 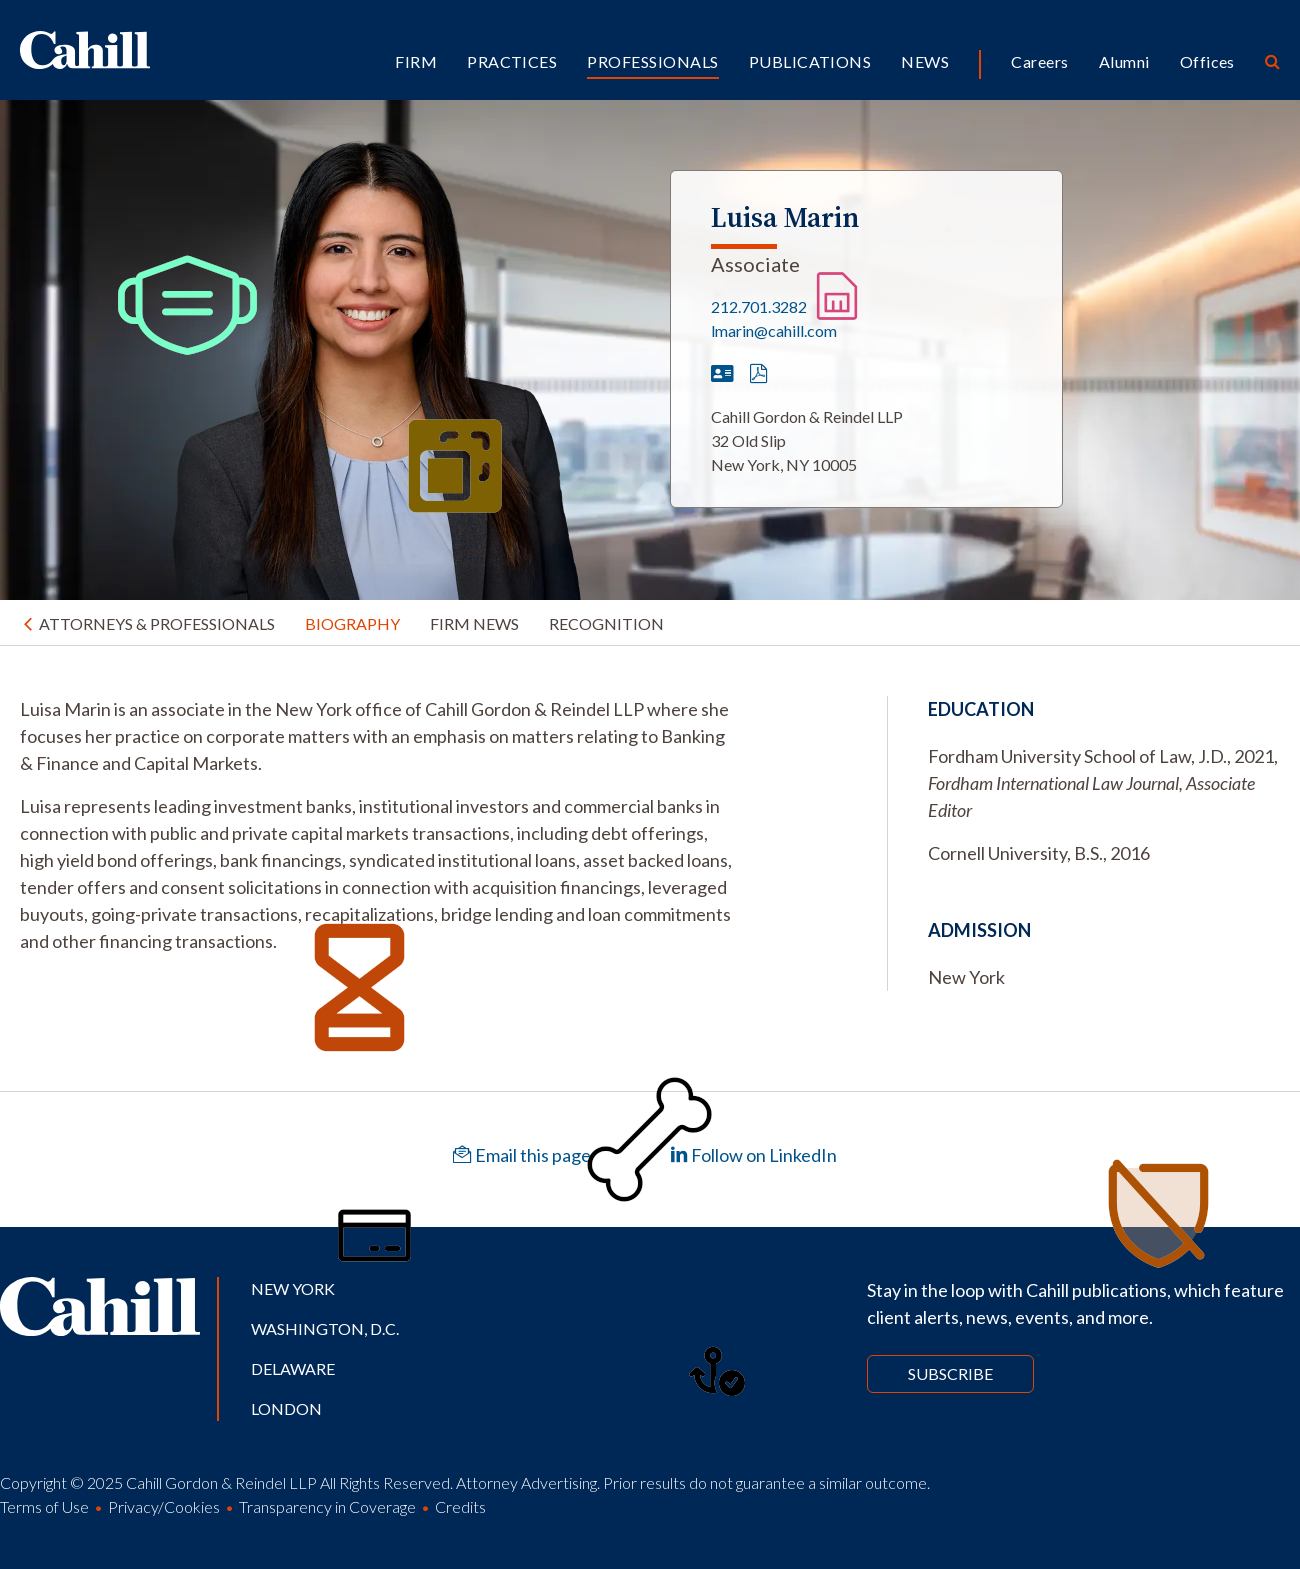 I want to click on move selection to background layer, so click(x=455, y=466).